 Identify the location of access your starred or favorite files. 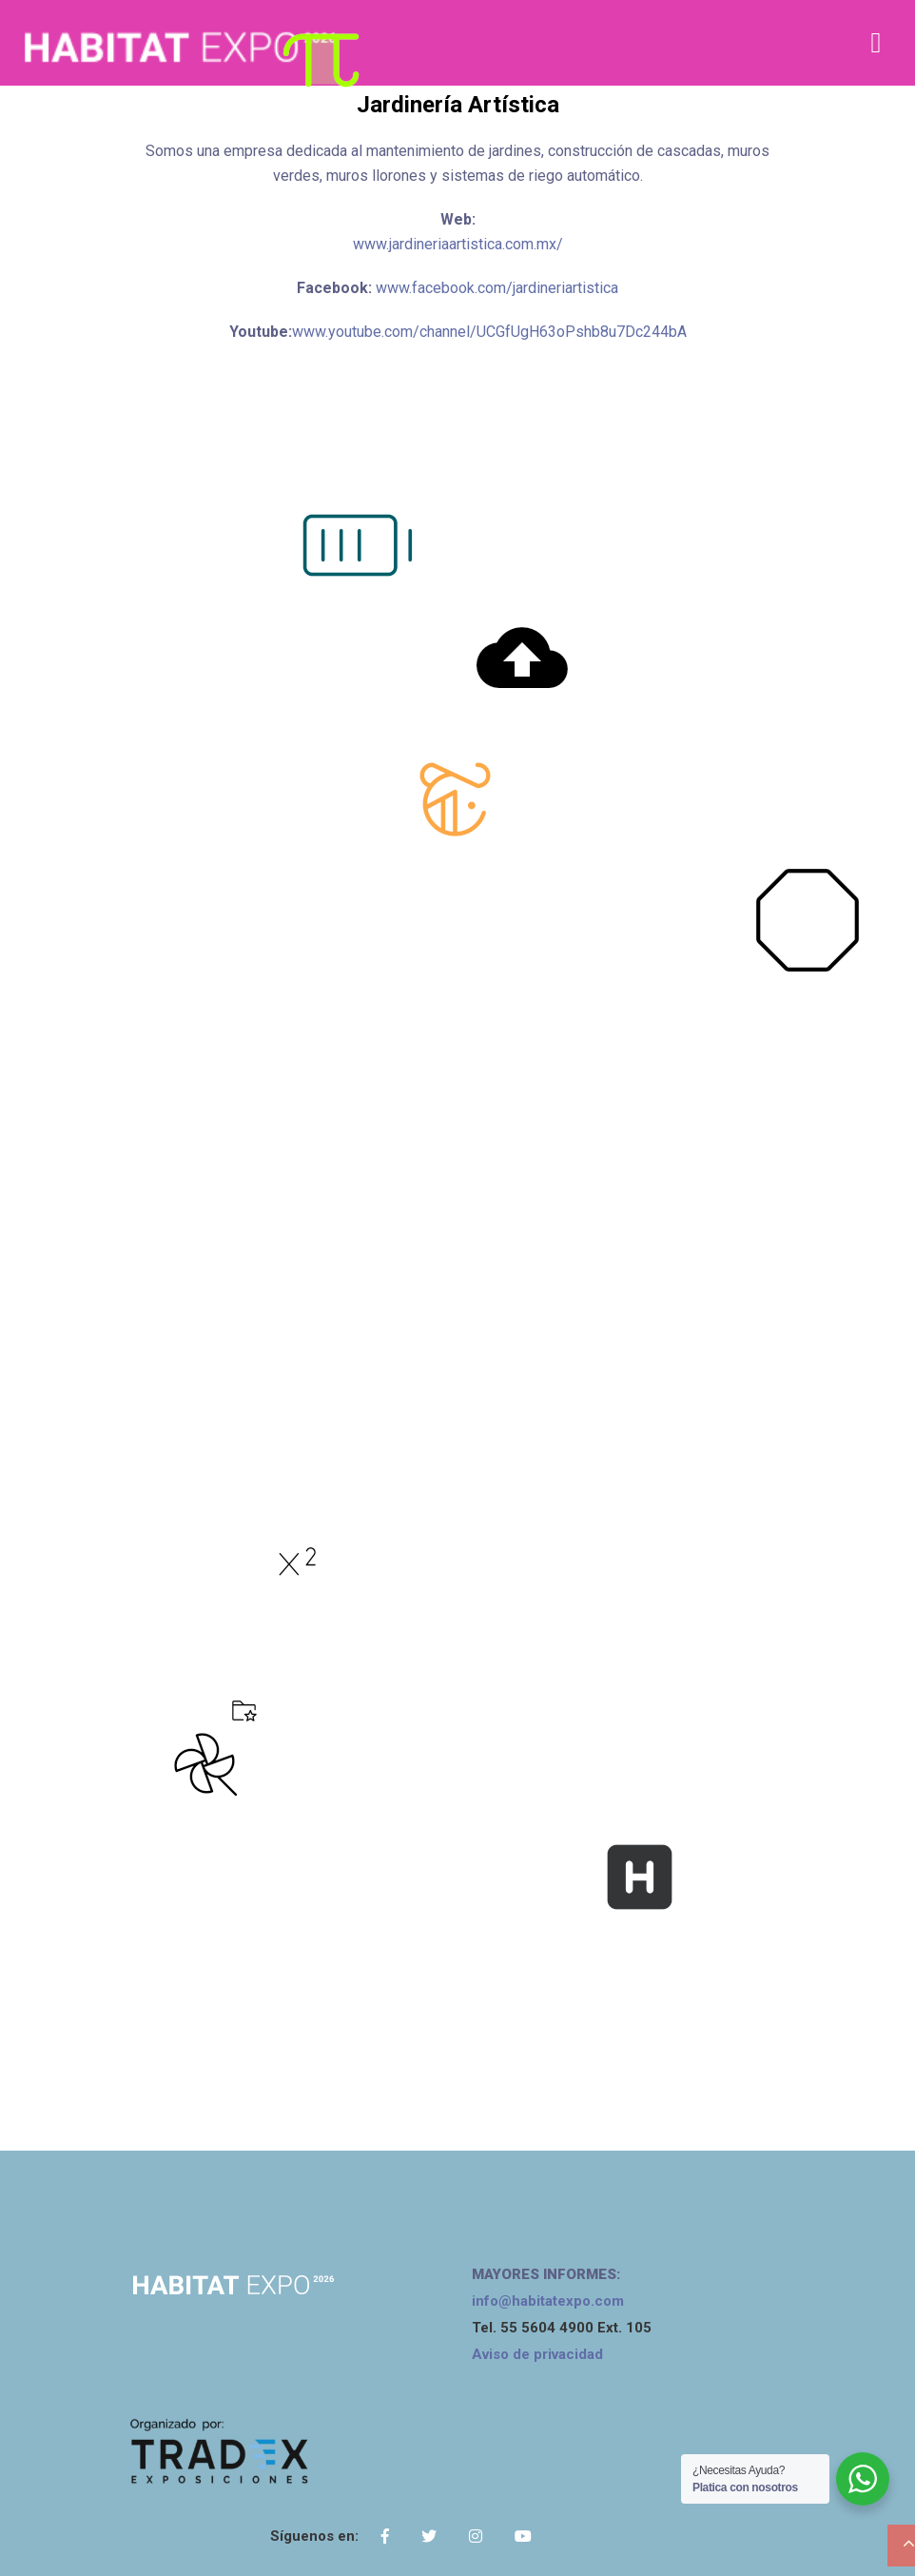
(243, 1710).